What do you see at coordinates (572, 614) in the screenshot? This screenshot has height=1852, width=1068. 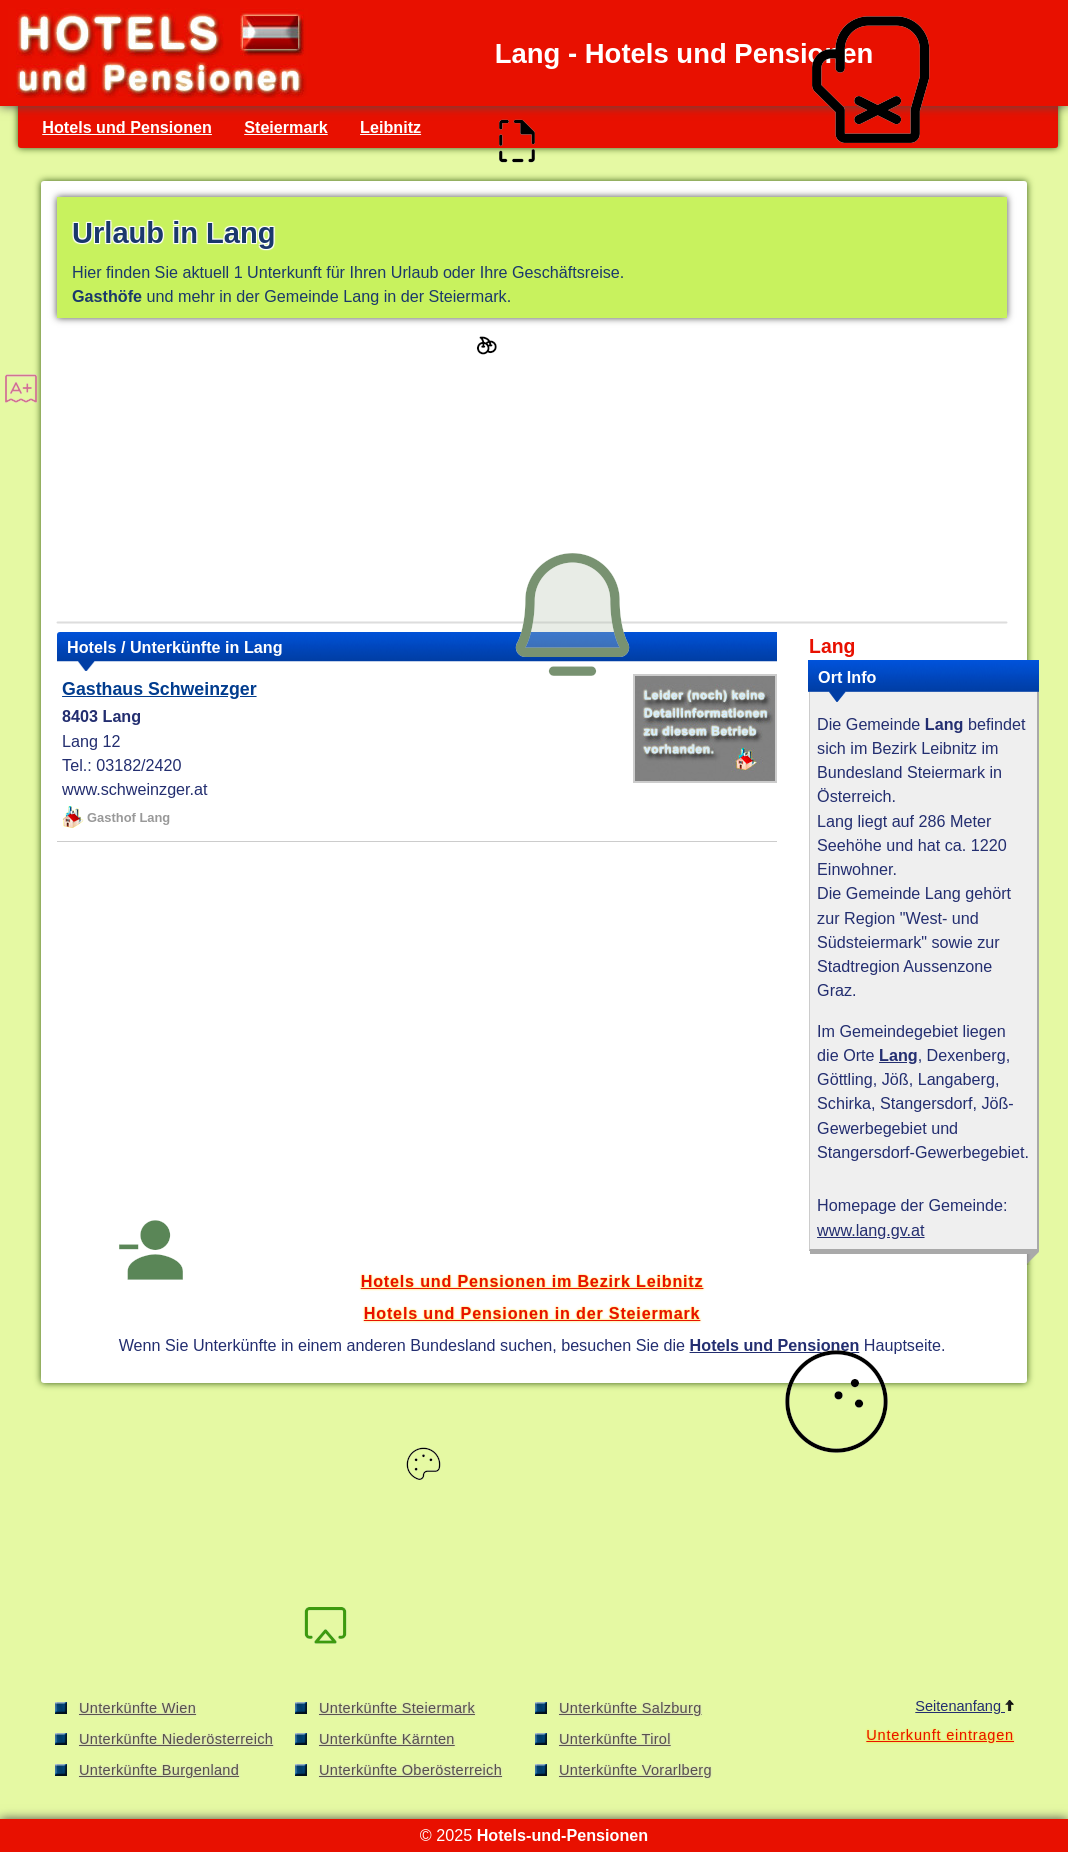 I see `view notifications` at bounding box center [572, 614].